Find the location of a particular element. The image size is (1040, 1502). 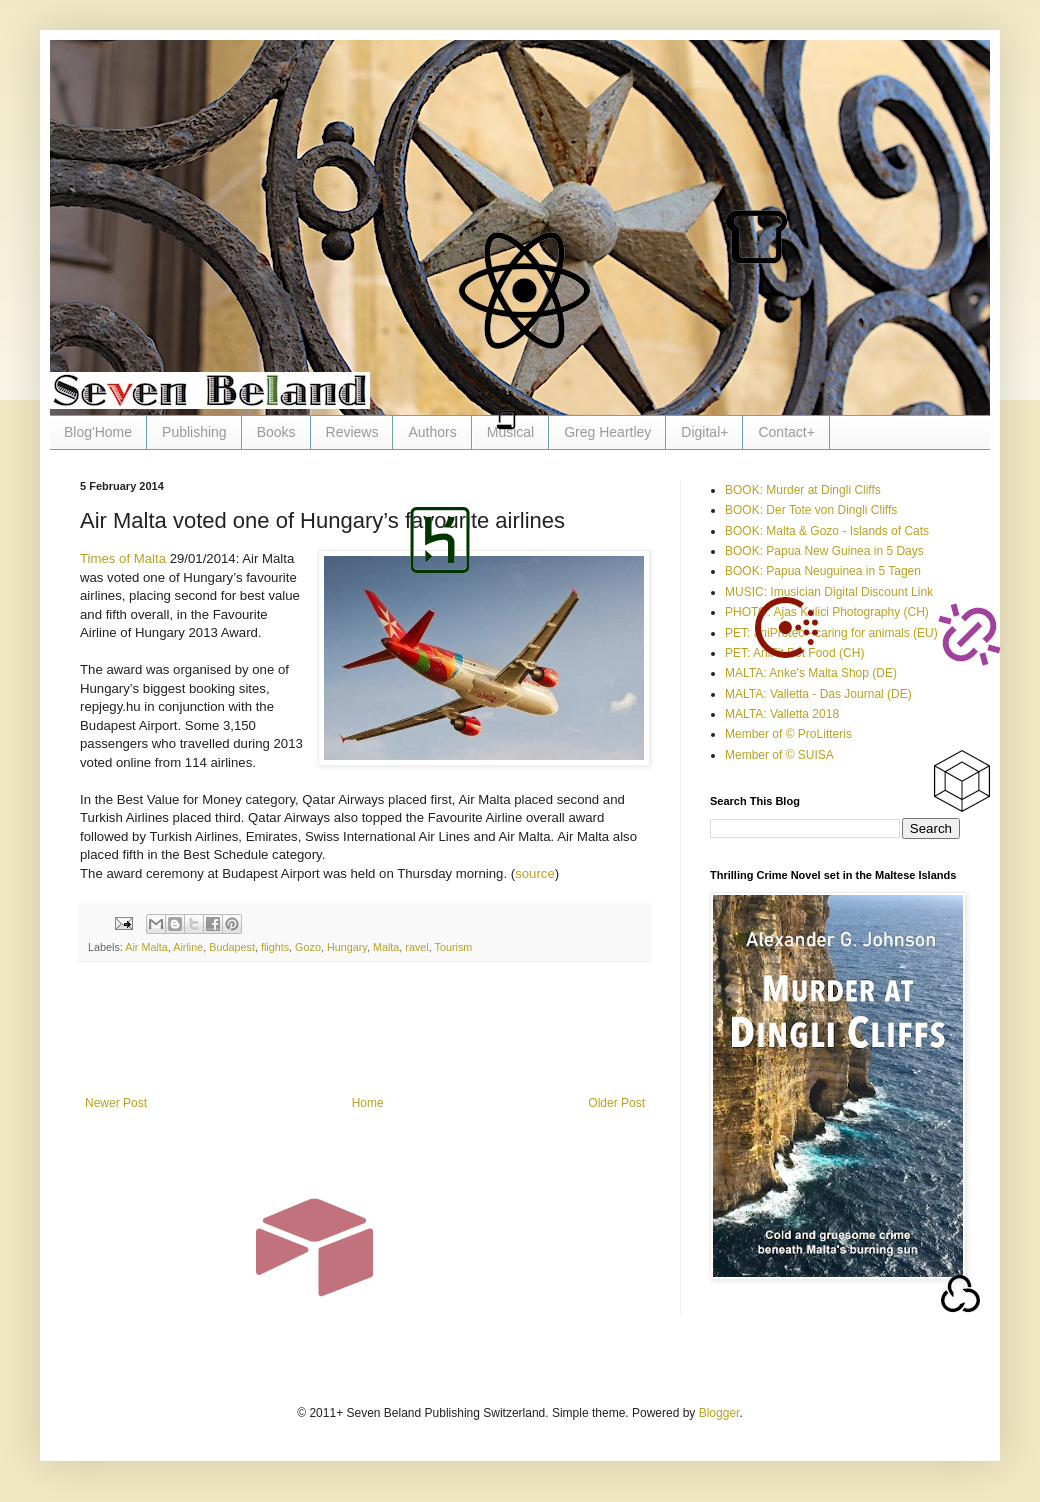

indicates a React.js application or component is located at coordinates (524, 290).